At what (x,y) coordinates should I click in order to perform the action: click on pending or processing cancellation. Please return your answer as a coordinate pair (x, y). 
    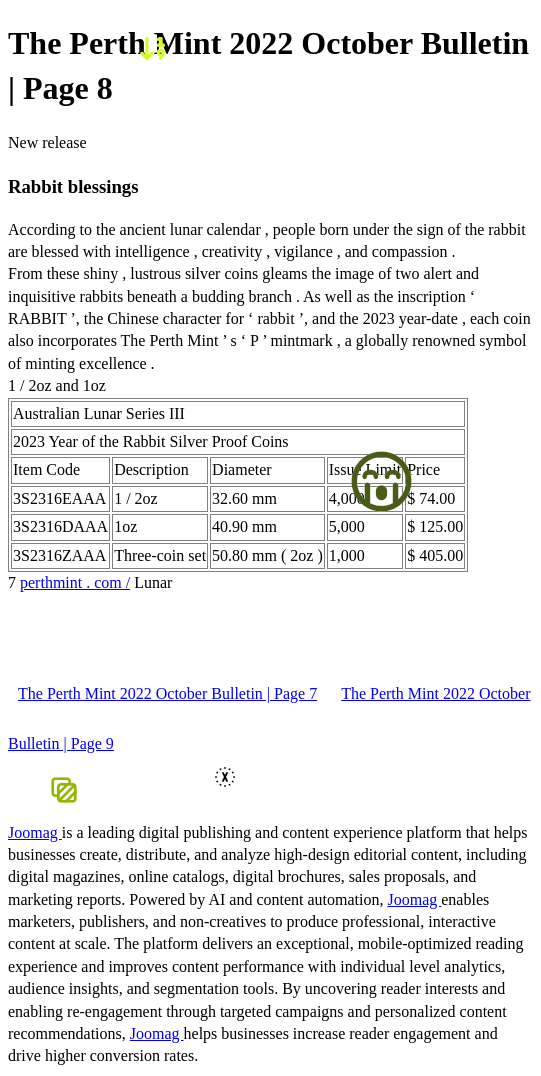
    Looking at the image, I should click on (225, 777).